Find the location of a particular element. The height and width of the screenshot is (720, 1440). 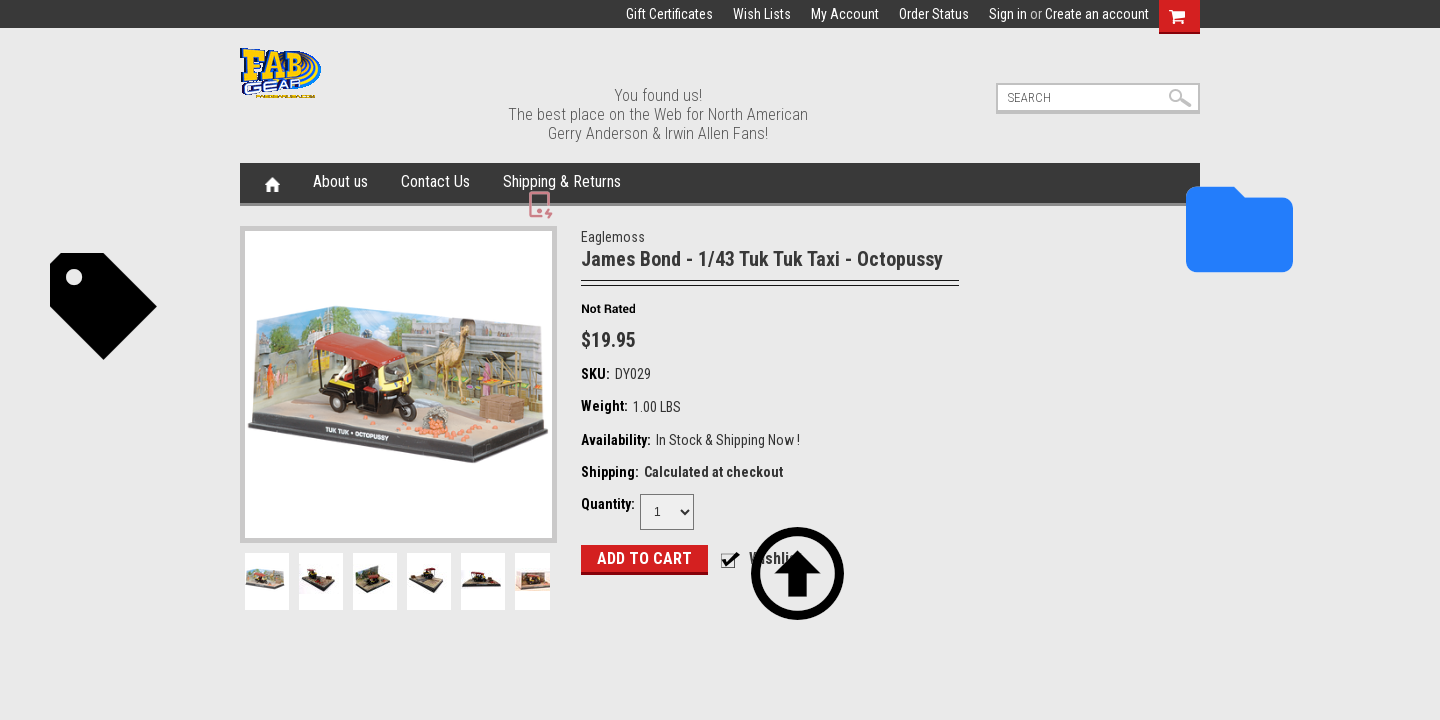

scroll to top of page is located at coordinates (797, 573).